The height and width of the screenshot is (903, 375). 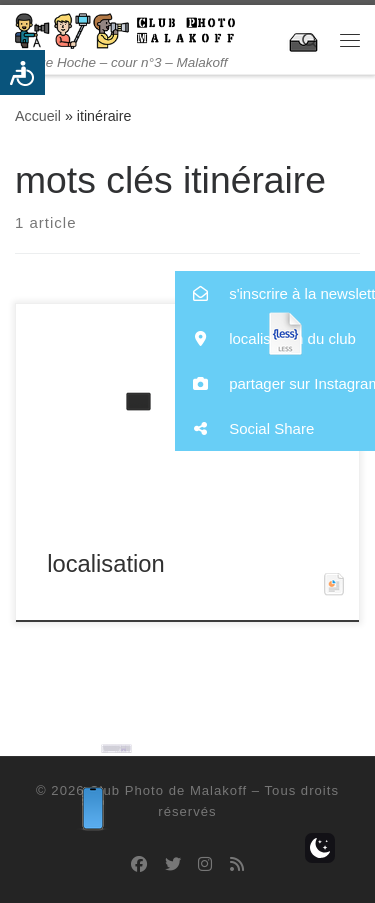 I want to click on indicates a connected bluetooth device, so click(x=138, y=401).